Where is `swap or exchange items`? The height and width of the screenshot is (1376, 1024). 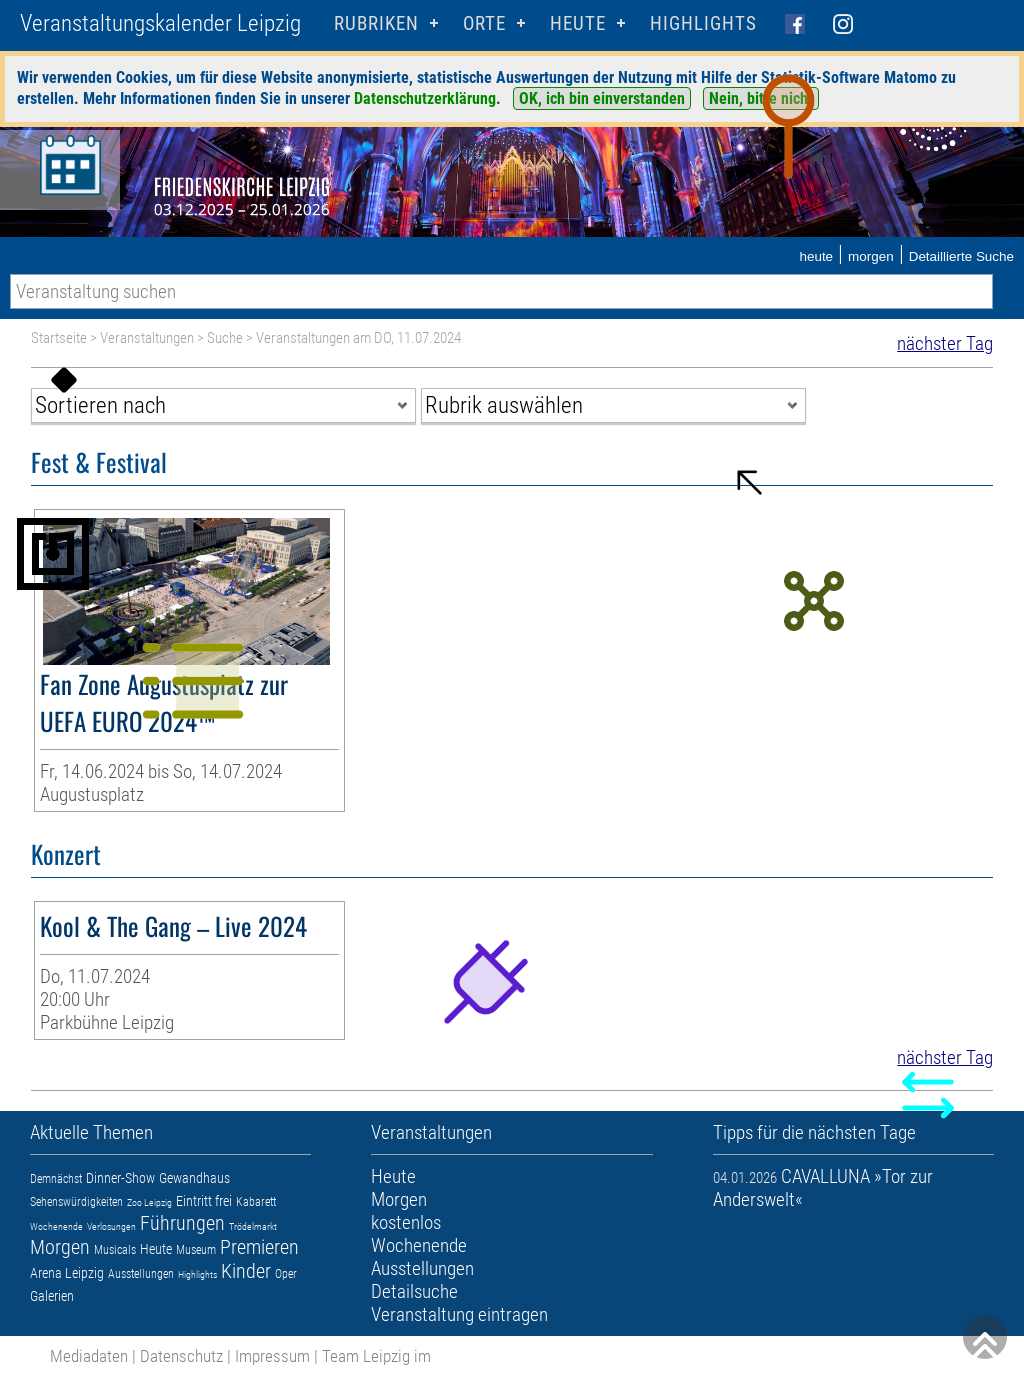 swap or exchange items is located at coordinates (928, 1095).